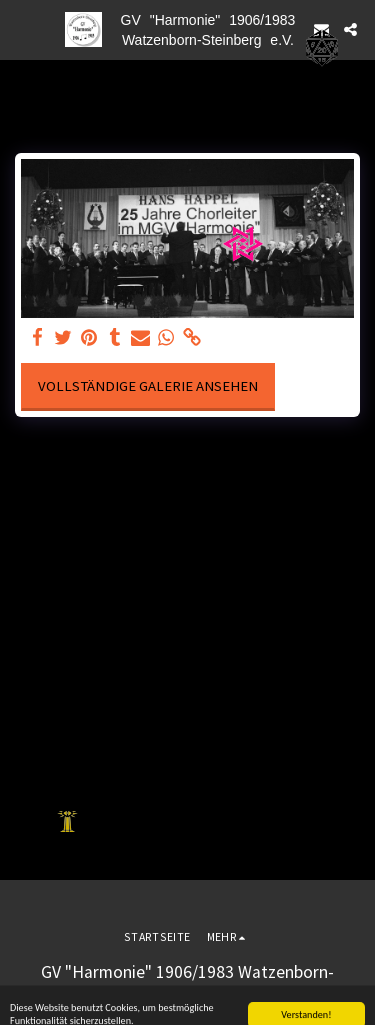  Describe the element at coordinates (322, 48) in the screenshot. I see `roll a d20 die` at that location.